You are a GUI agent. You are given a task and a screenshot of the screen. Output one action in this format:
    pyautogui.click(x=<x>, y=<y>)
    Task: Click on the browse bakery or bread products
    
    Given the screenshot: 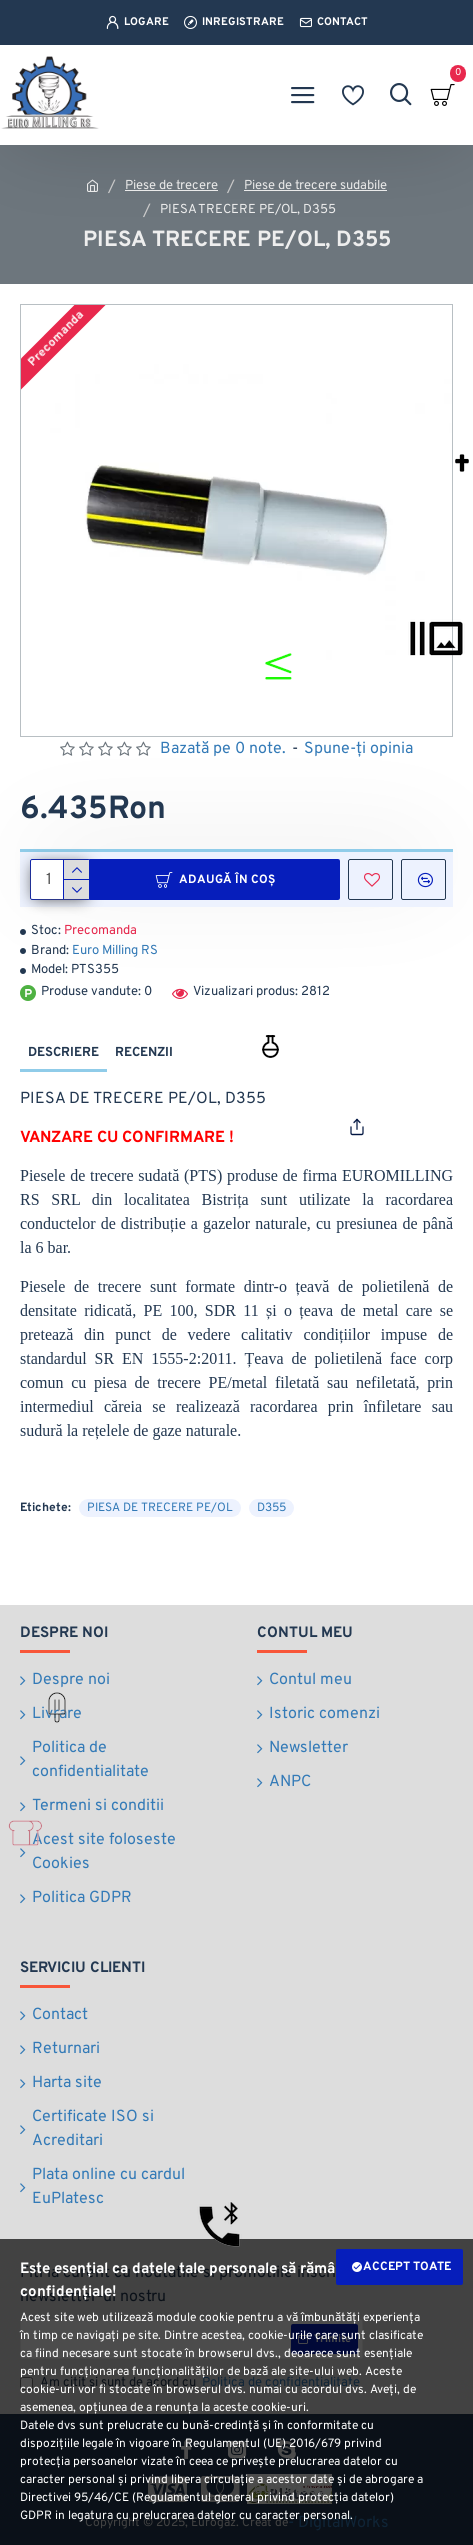 What is the action you would take?
    pyautogui.click(x=26, y=1833)
    